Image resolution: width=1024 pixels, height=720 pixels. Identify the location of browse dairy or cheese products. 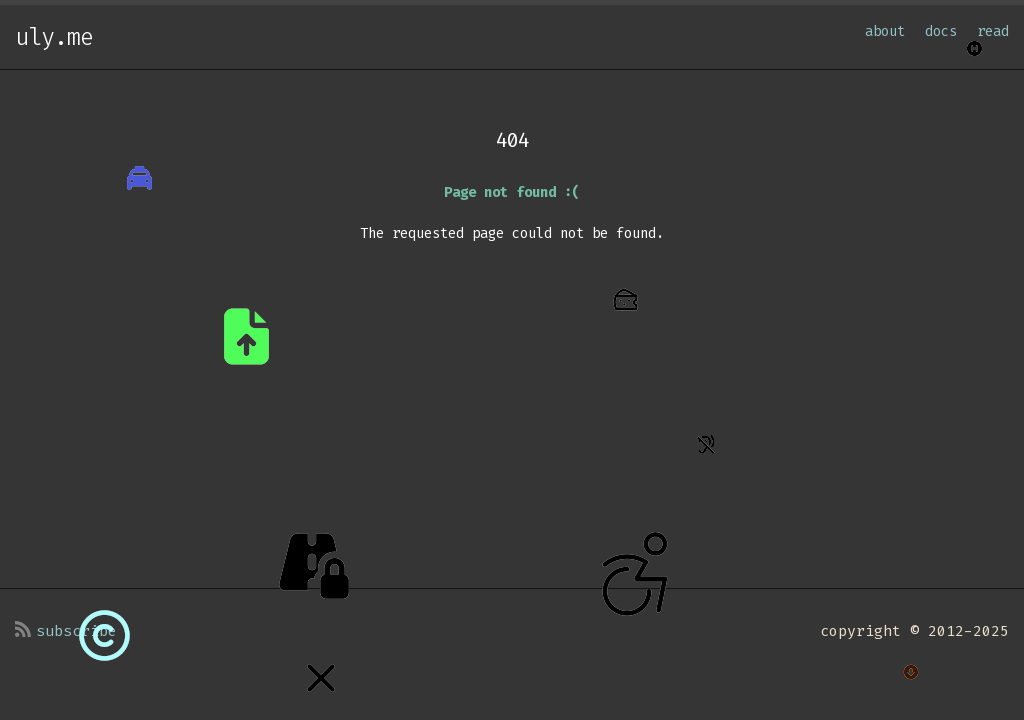
(625, 299).